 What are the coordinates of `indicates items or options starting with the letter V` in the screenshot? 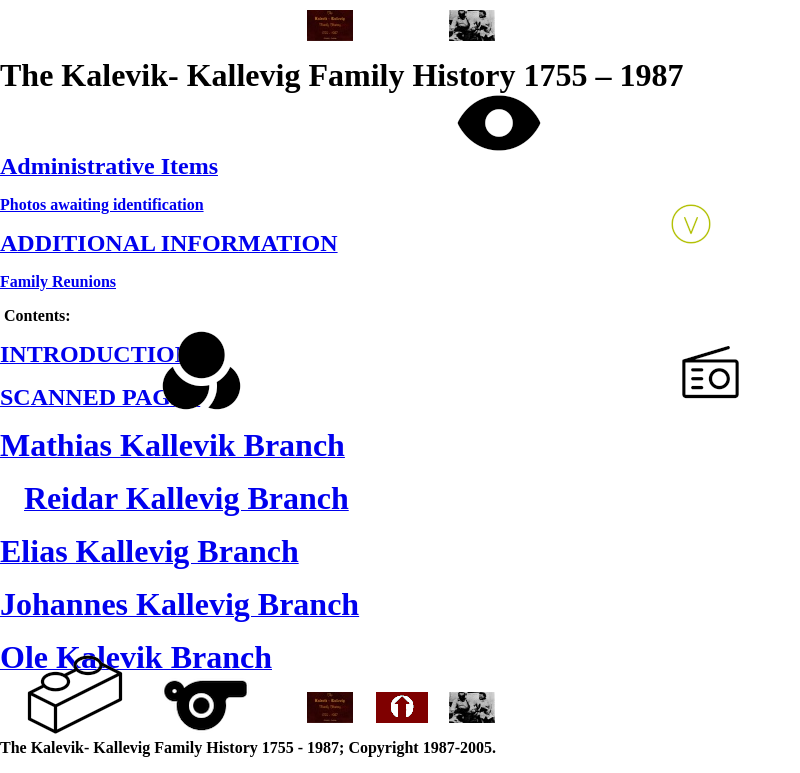 It's located at (691, 224).